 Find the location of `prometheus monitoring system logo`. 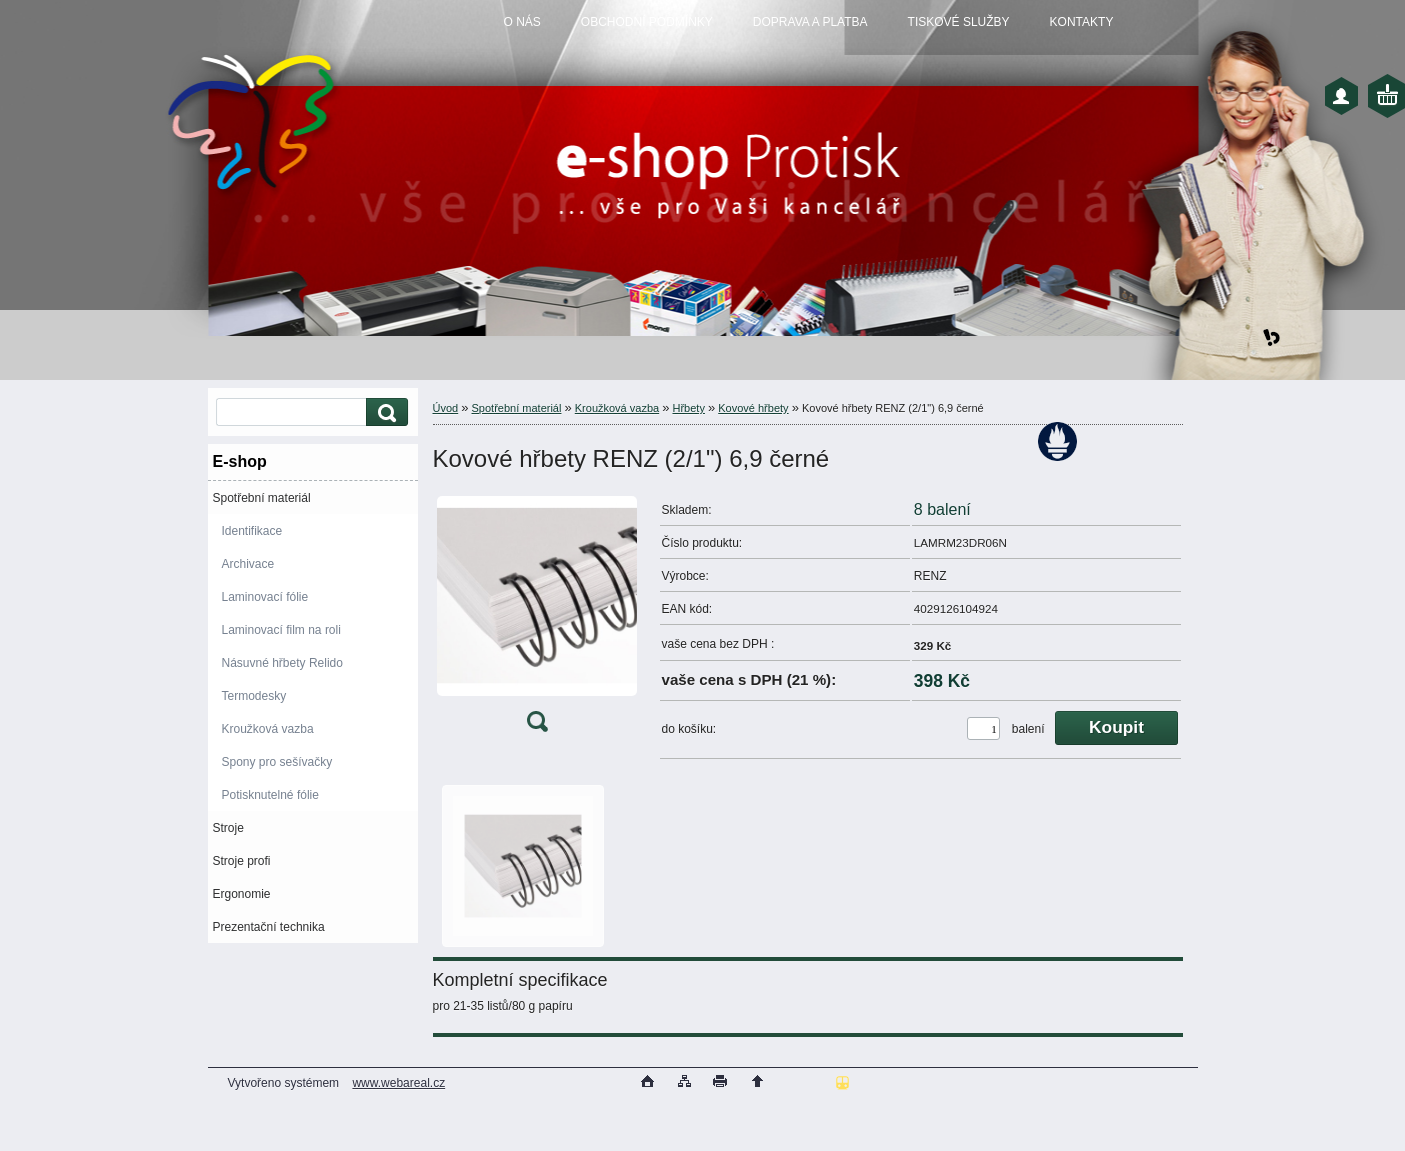

prometheus monitoring system logo is located at coordinates (1057, 441).